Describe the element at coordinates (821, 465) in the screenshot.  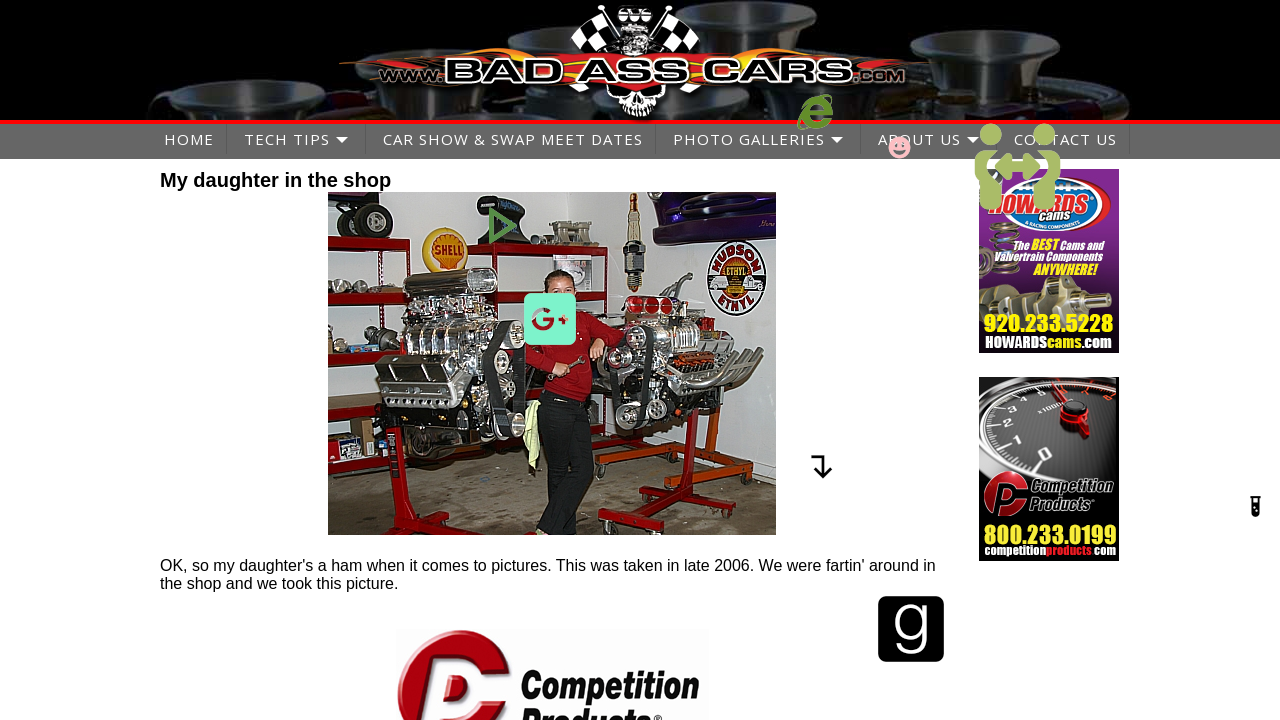
I see `indicates a right-then-down navigation path` at that location.